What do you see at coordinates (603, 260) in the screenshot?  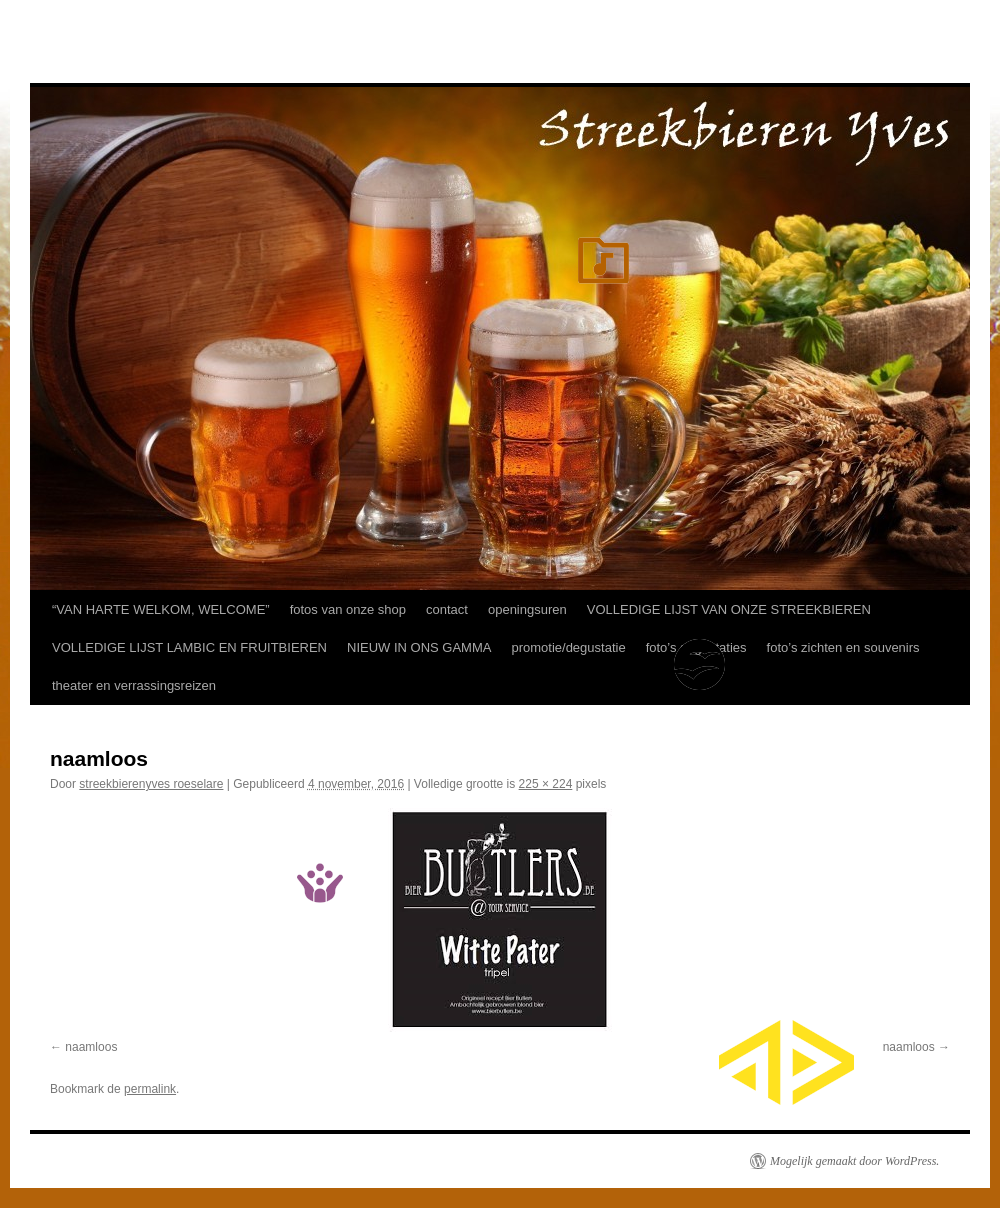 I see `open your music folder` at bounding box center [603, 260].